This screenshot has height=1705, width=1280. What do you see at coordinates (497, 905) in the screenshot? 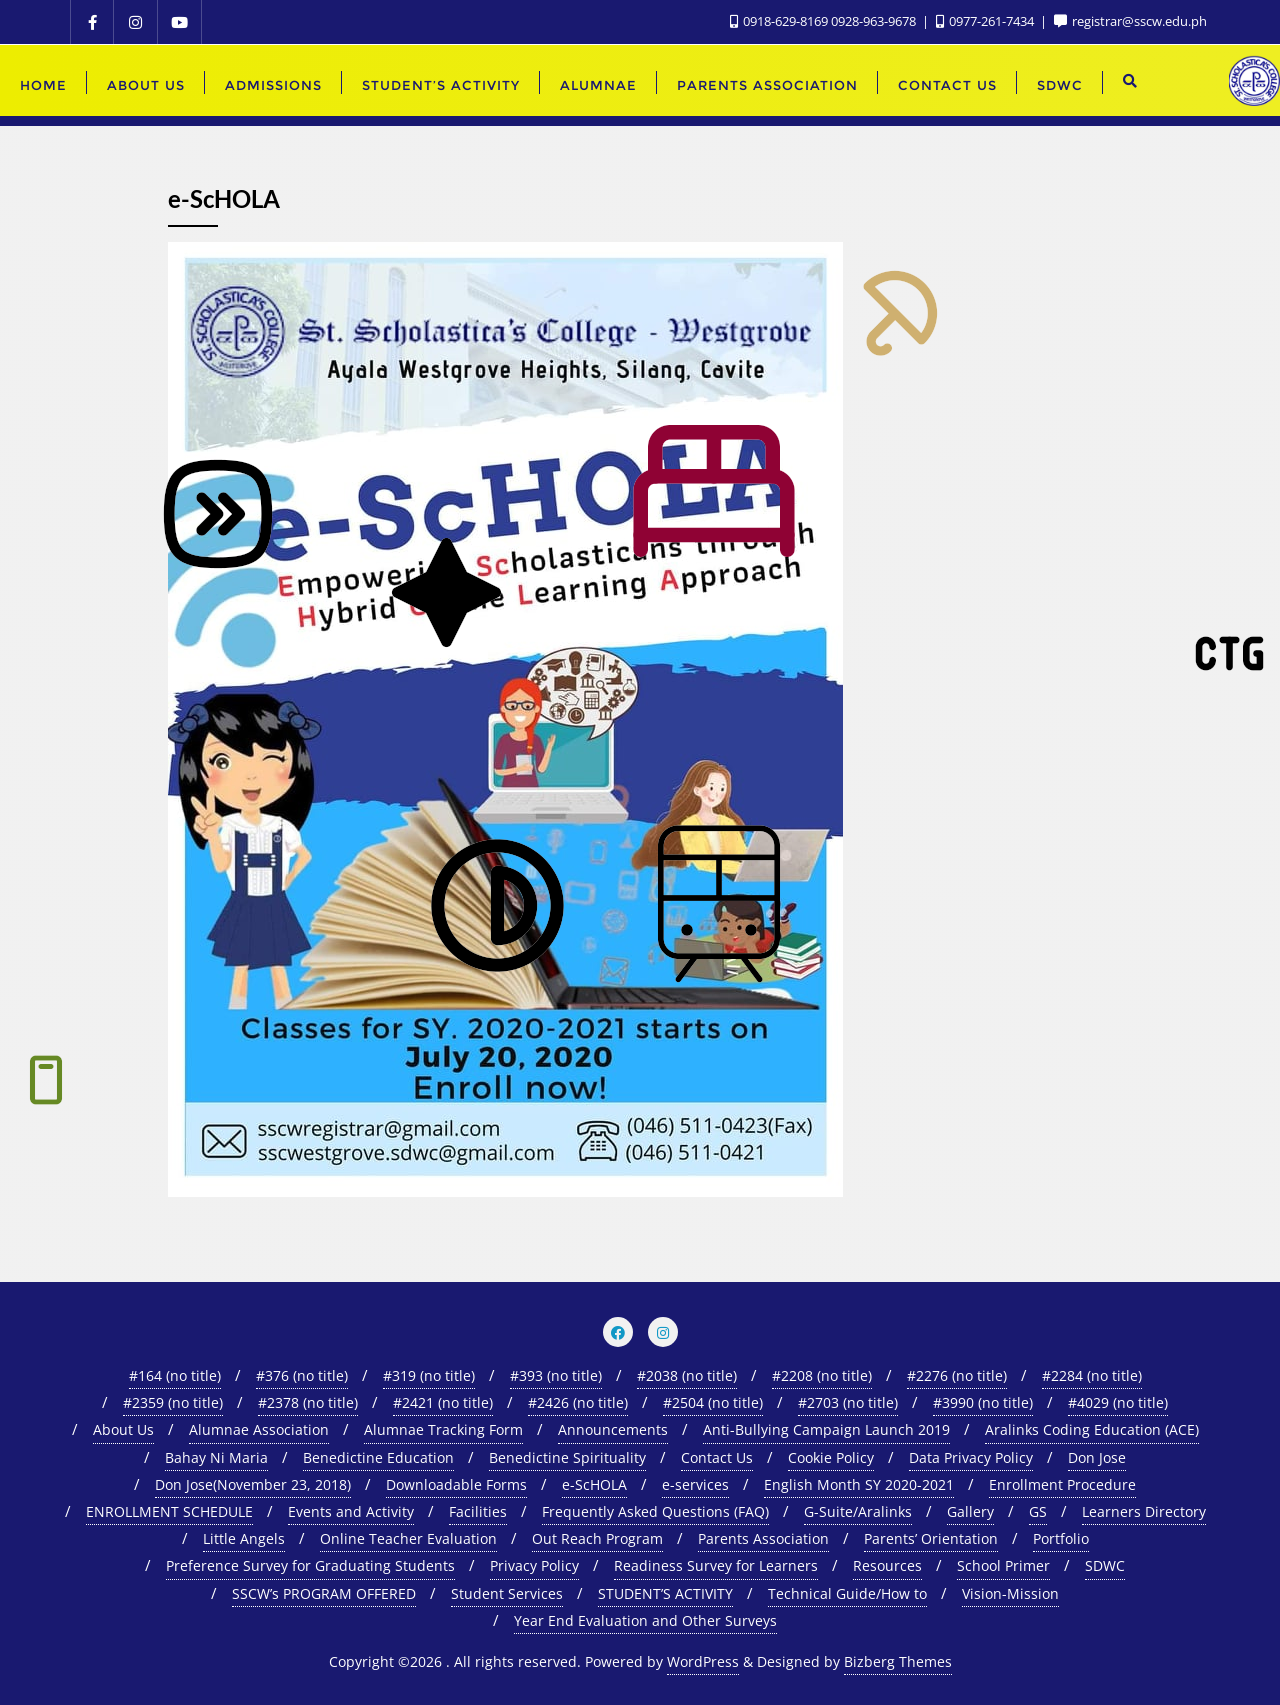
I see `adjust display contrast settings` at bounding box center [497, 905].